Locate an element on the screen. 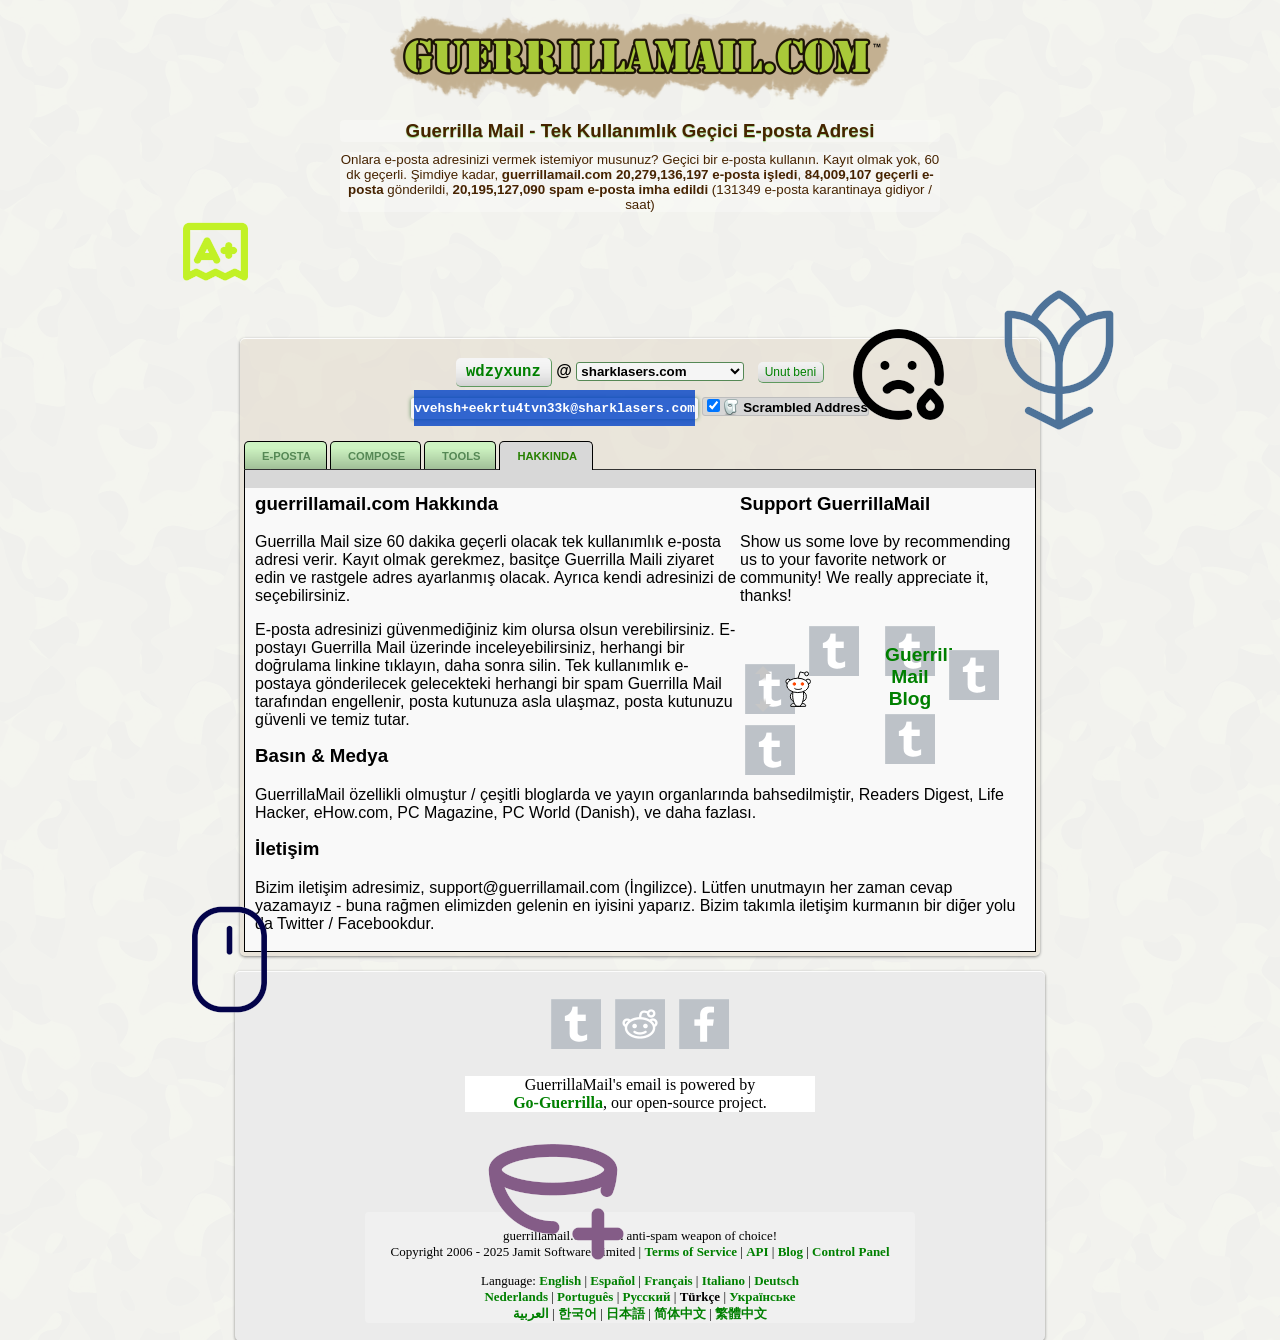  access garden or plant-related features is located at coordinates (1059, 360).